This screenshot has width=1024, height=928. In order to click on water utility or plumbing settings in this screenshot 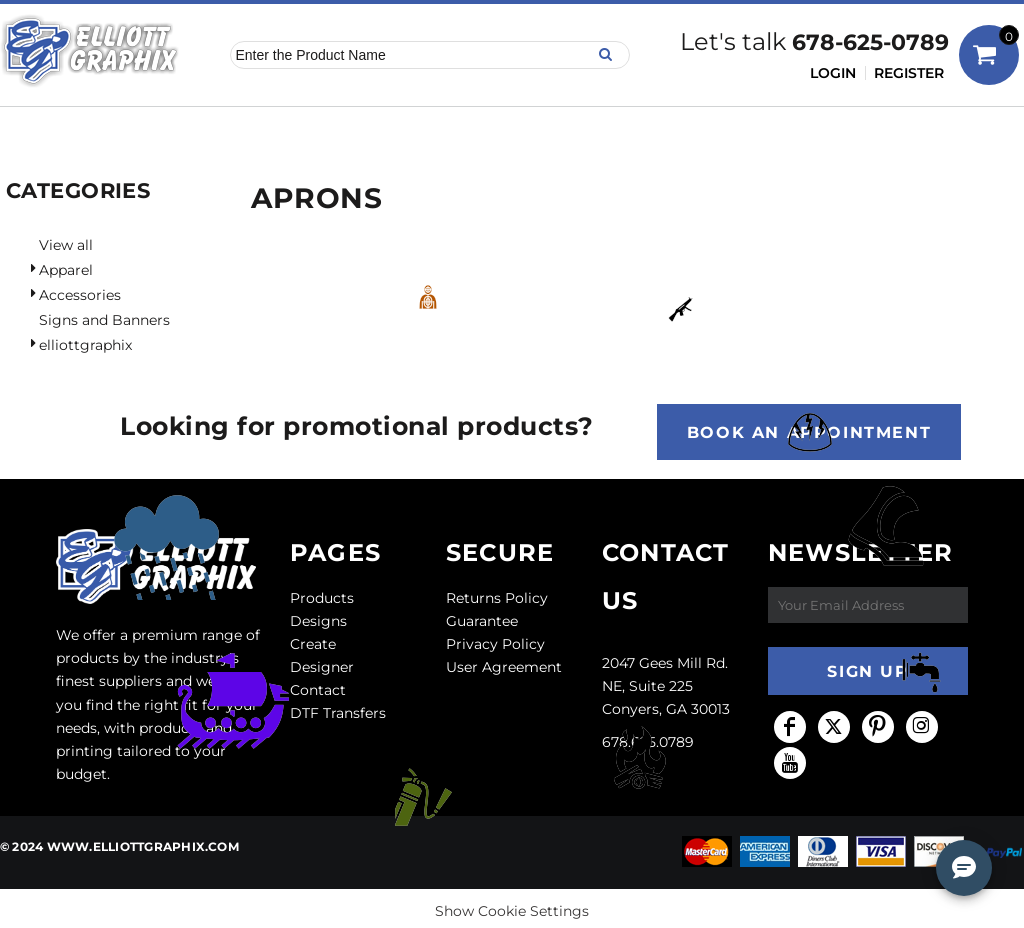, I will do `click(921, 672)`.